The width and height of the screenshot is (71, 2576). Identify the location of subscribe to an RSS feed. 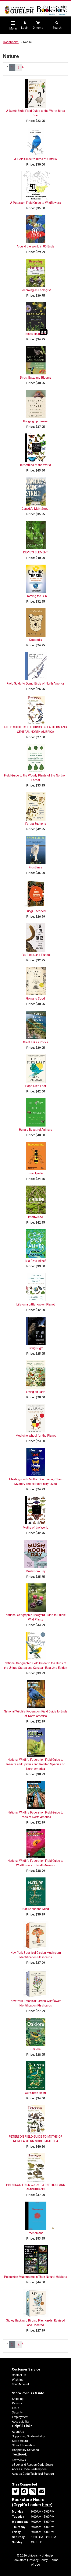
(53, 2228).